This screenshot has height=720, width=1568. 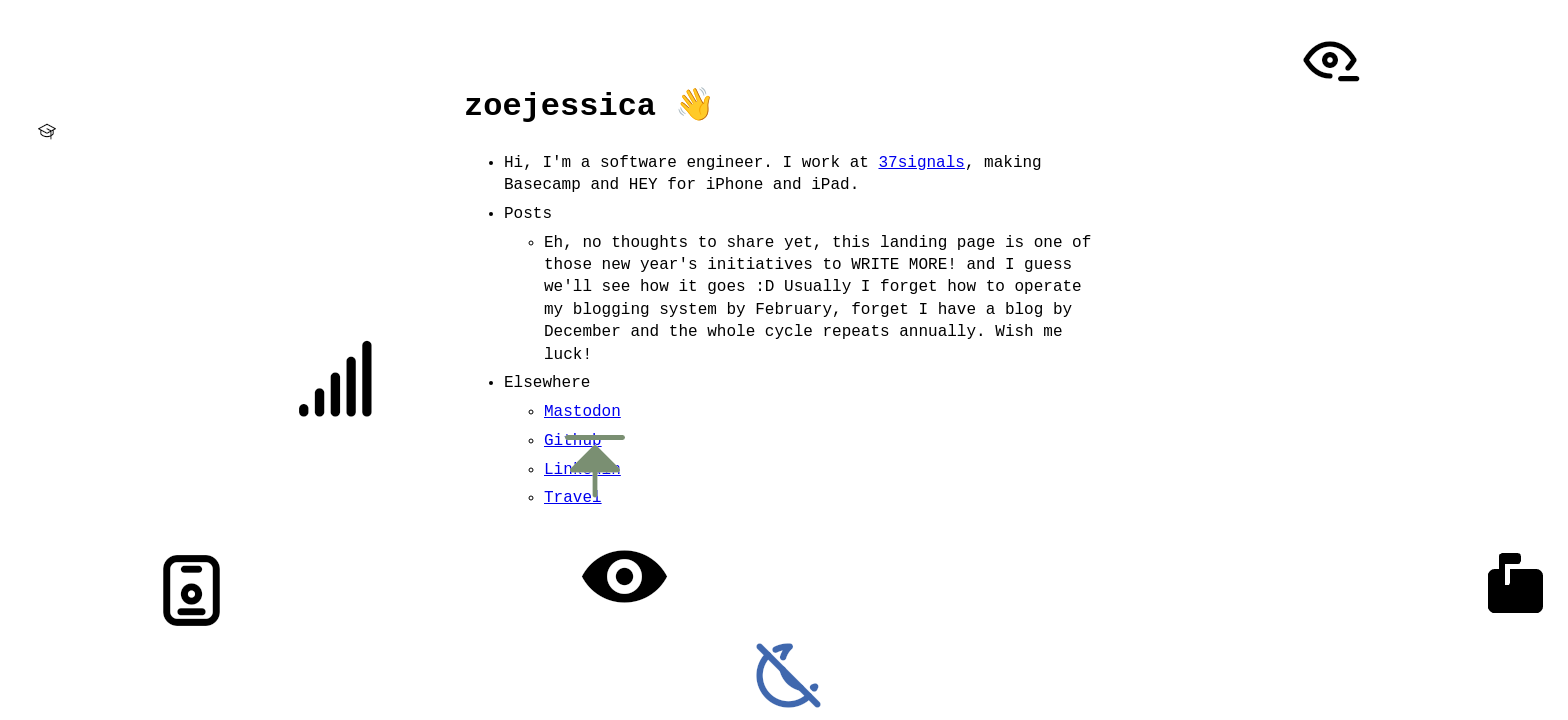 I want to click on access education or learning resources, so click(x=47, y=131).